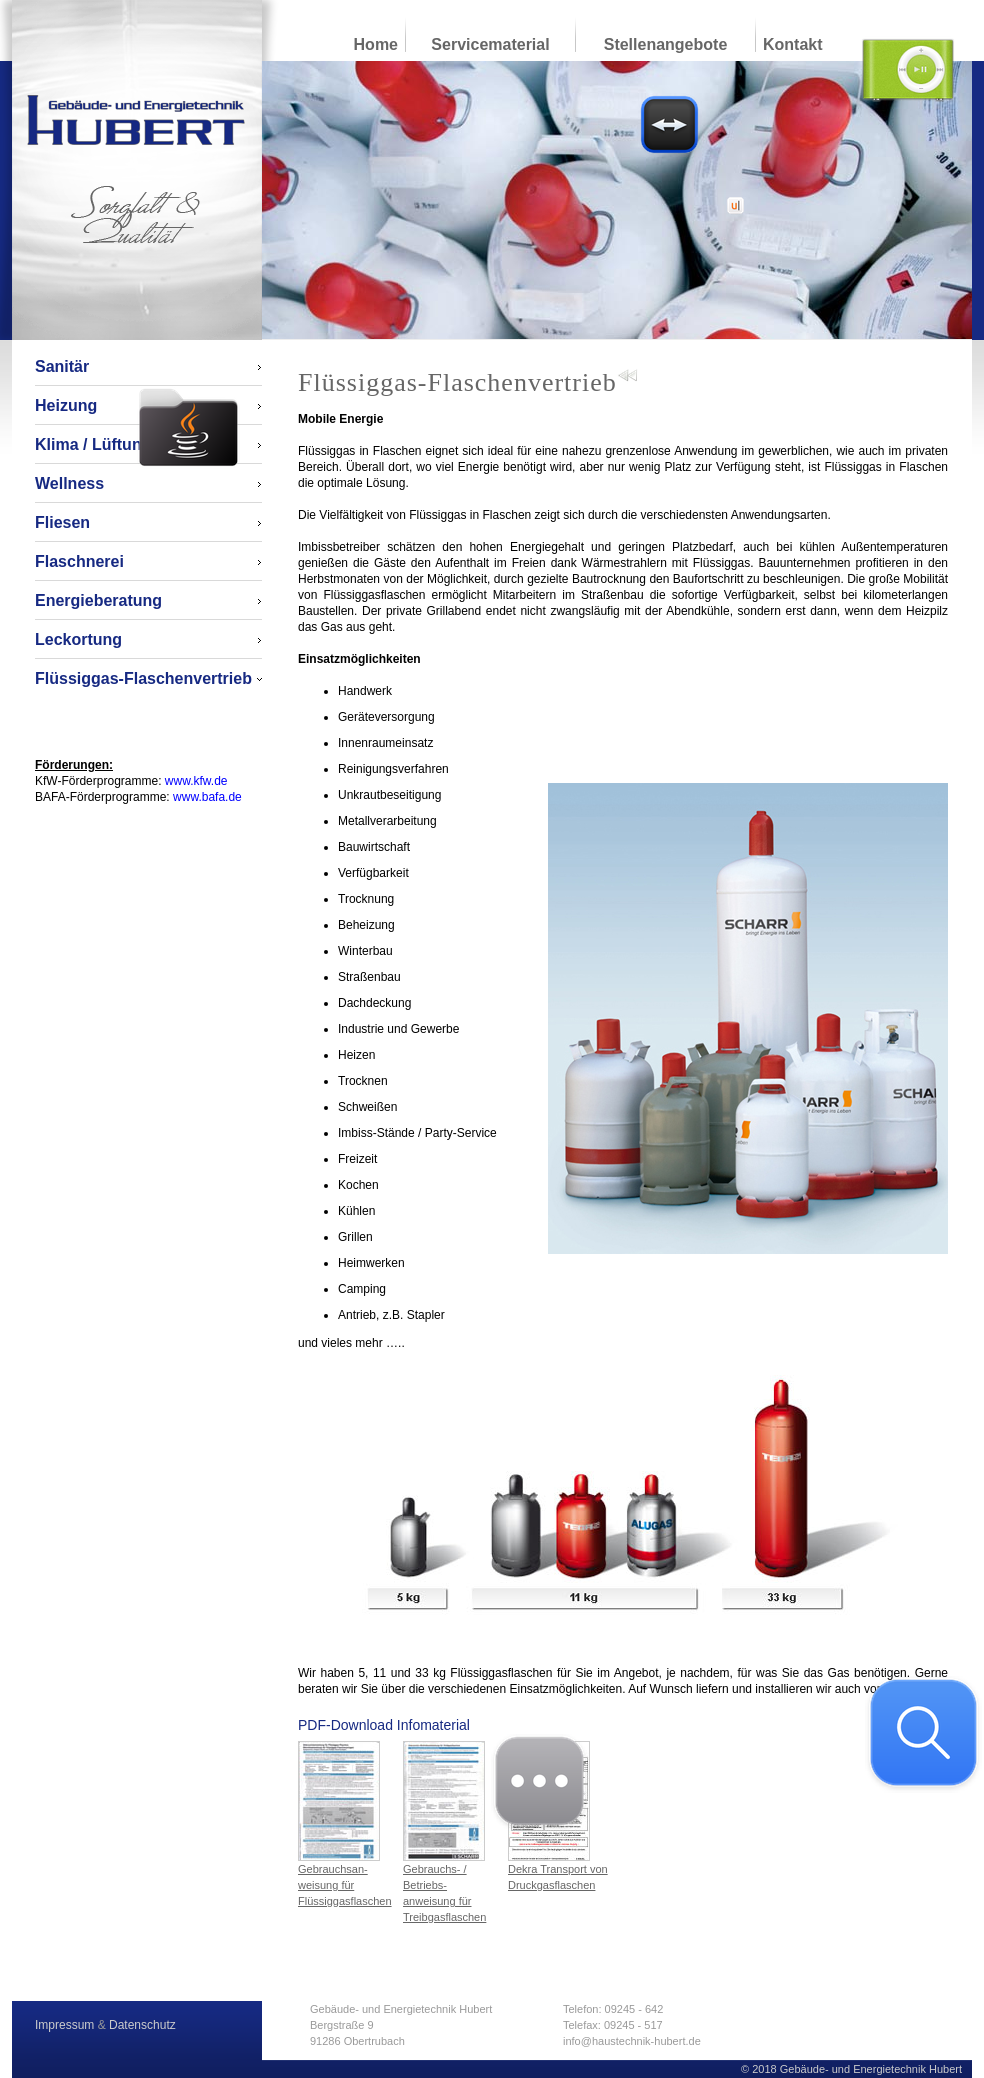 Image resolution: width=984 pixels, height=2078 pixels. I want to click on open folder containing java project files, so click(188, 430).